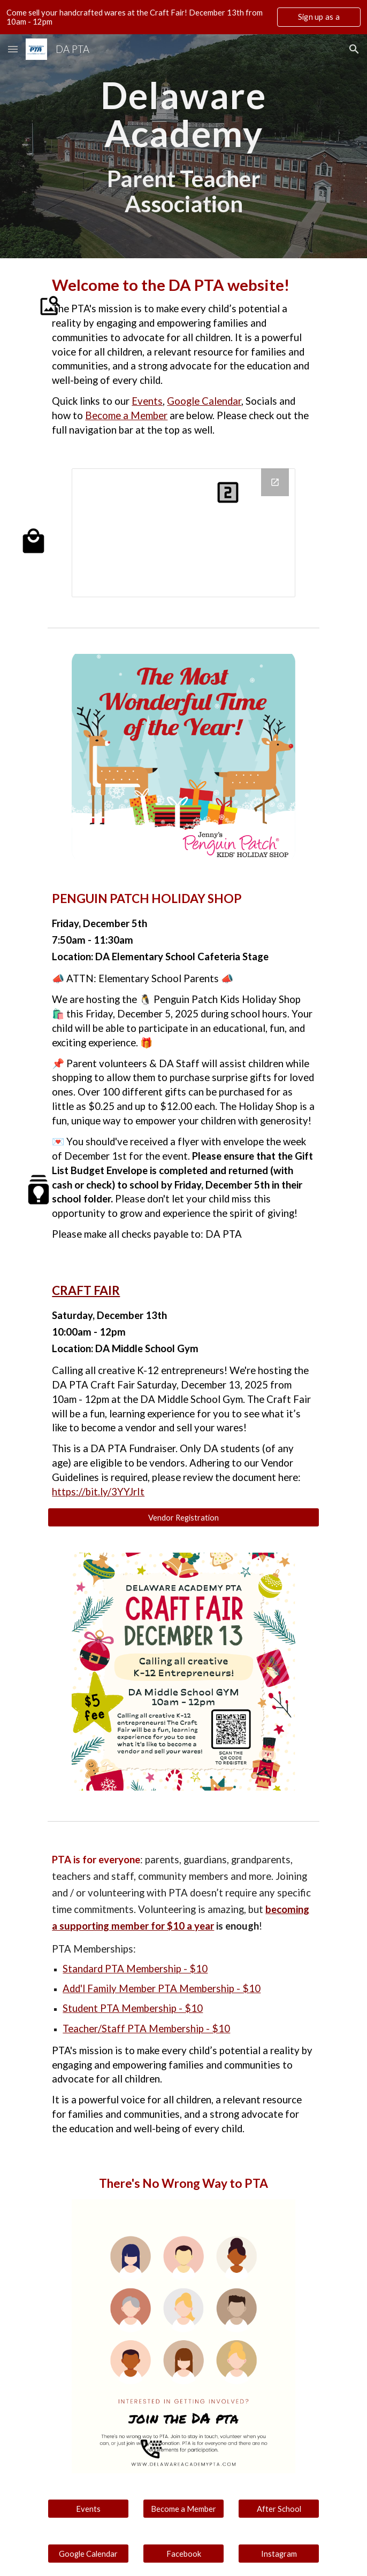  I want to click on search using an image or photo, so click(50, 305).